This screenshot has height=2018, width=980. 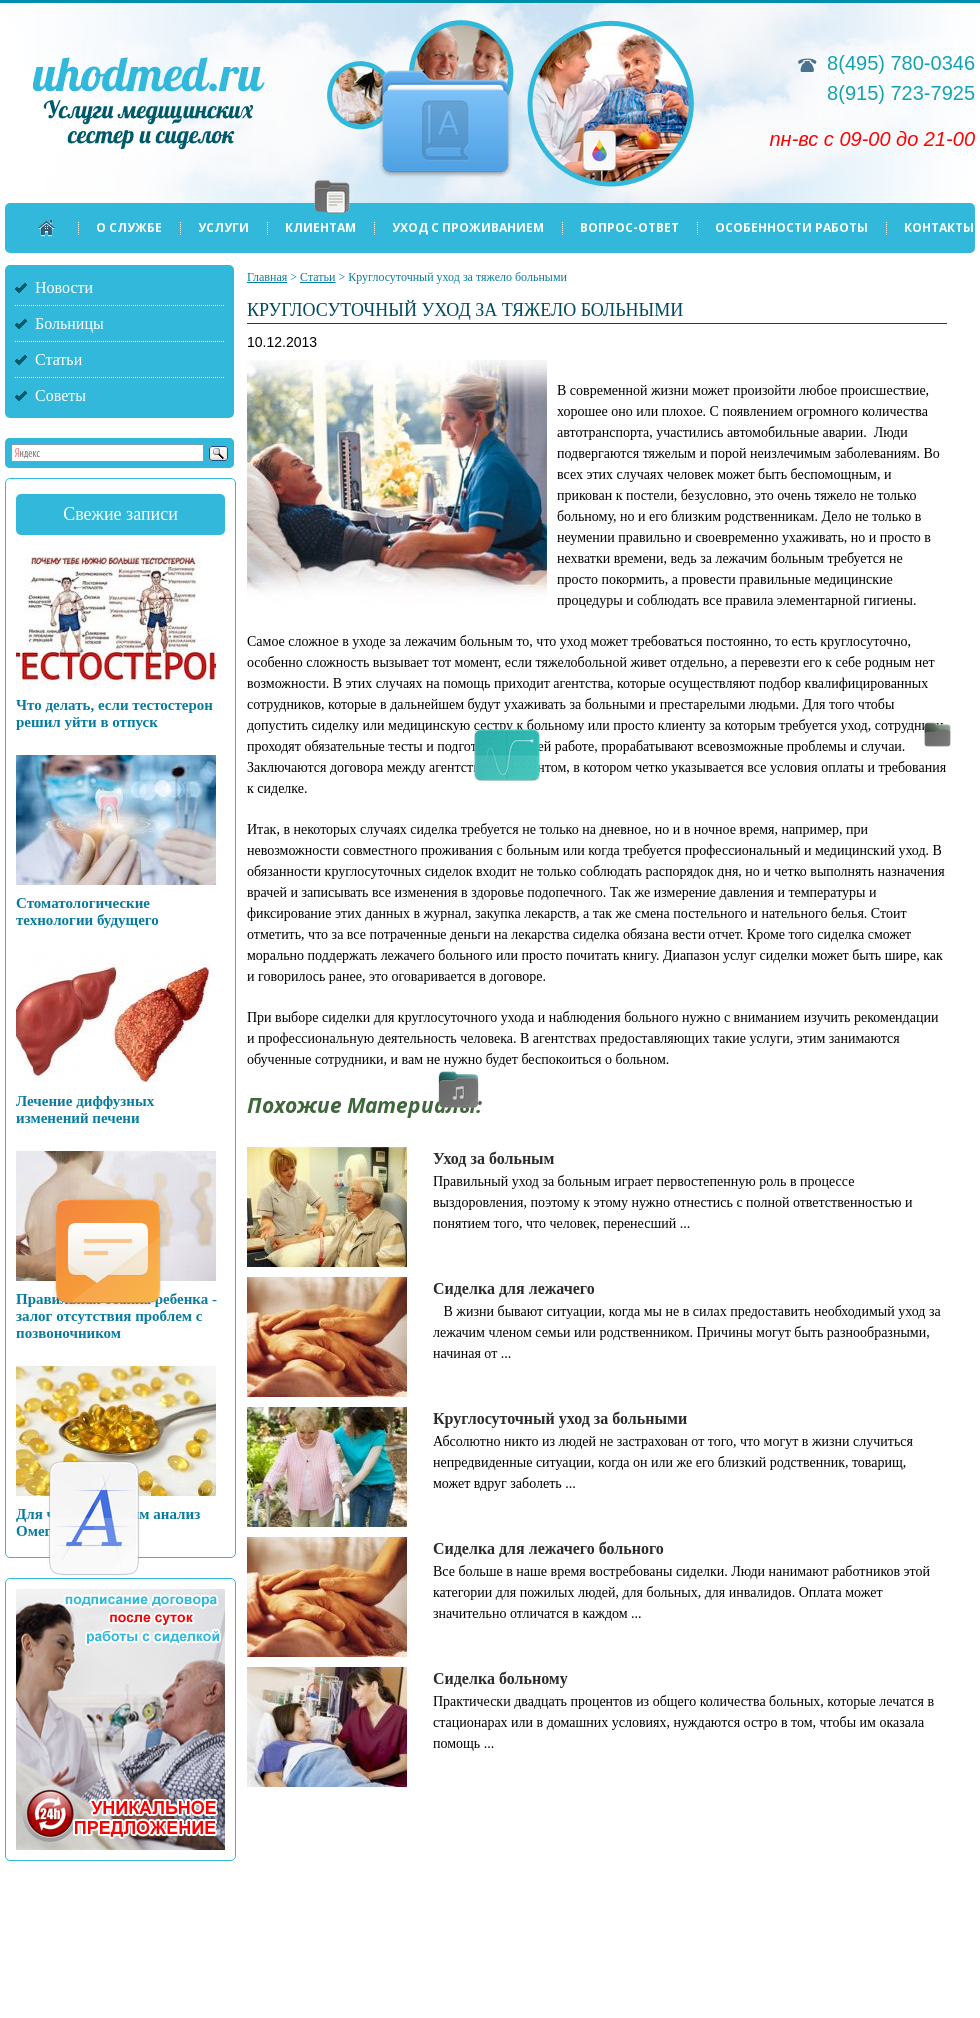 What do you see at coordinates (445, 121) in the screenshot?
I see `open typography or font-related files folder` at bounding box center [445, 121].